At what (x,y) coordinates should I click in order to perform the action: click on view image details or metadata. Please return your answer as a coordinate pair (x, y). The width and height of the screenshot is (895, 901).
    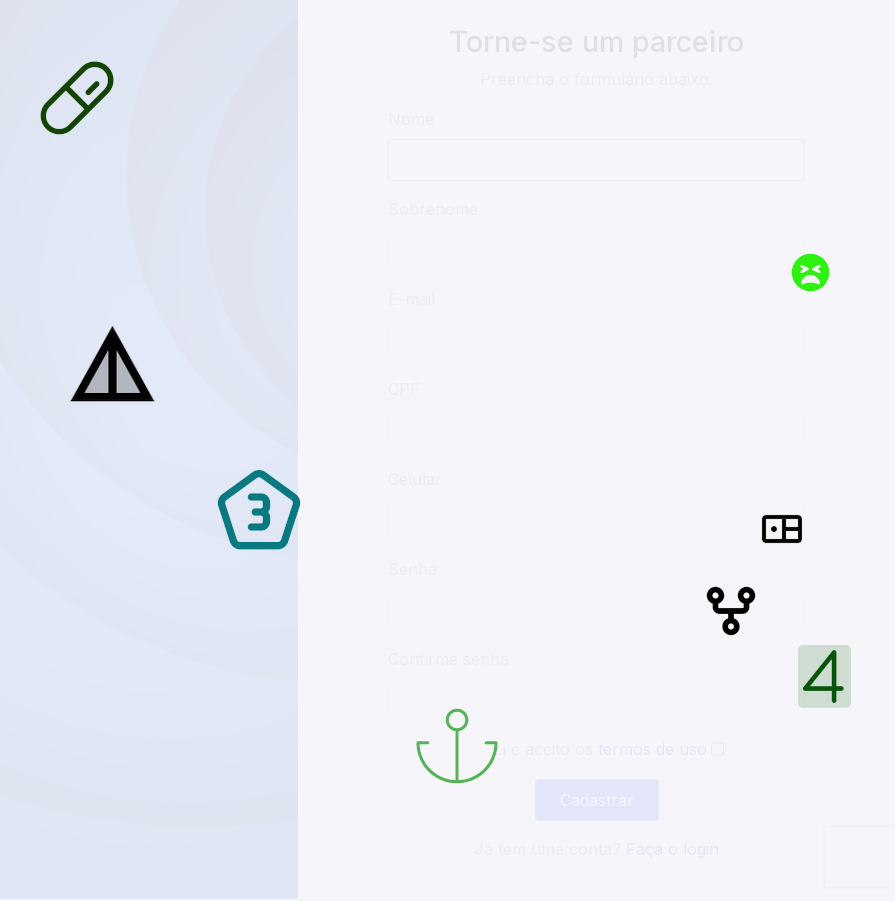
    Looking at the image, I should click on (112, 363).